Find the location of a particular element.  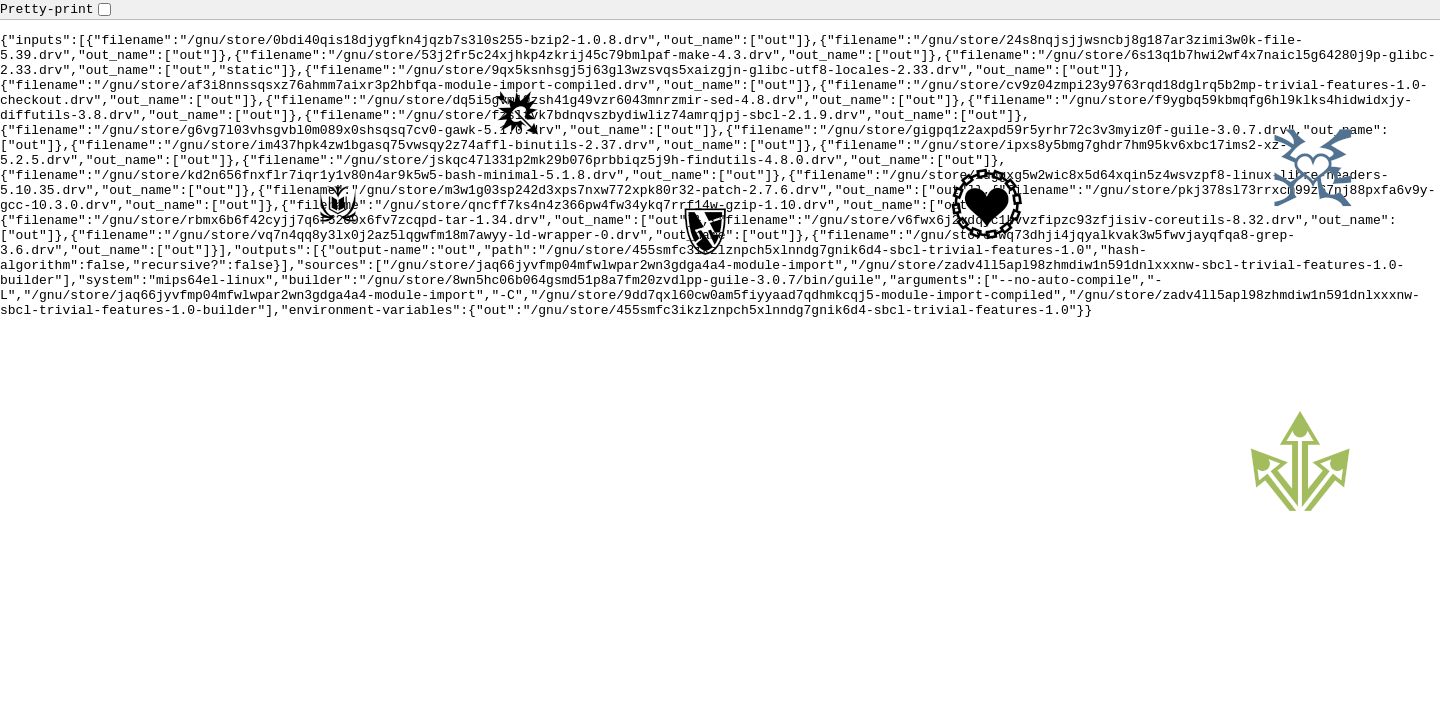

indicates branching paths or multiple outcomes is located at coordinates (1299, 461).